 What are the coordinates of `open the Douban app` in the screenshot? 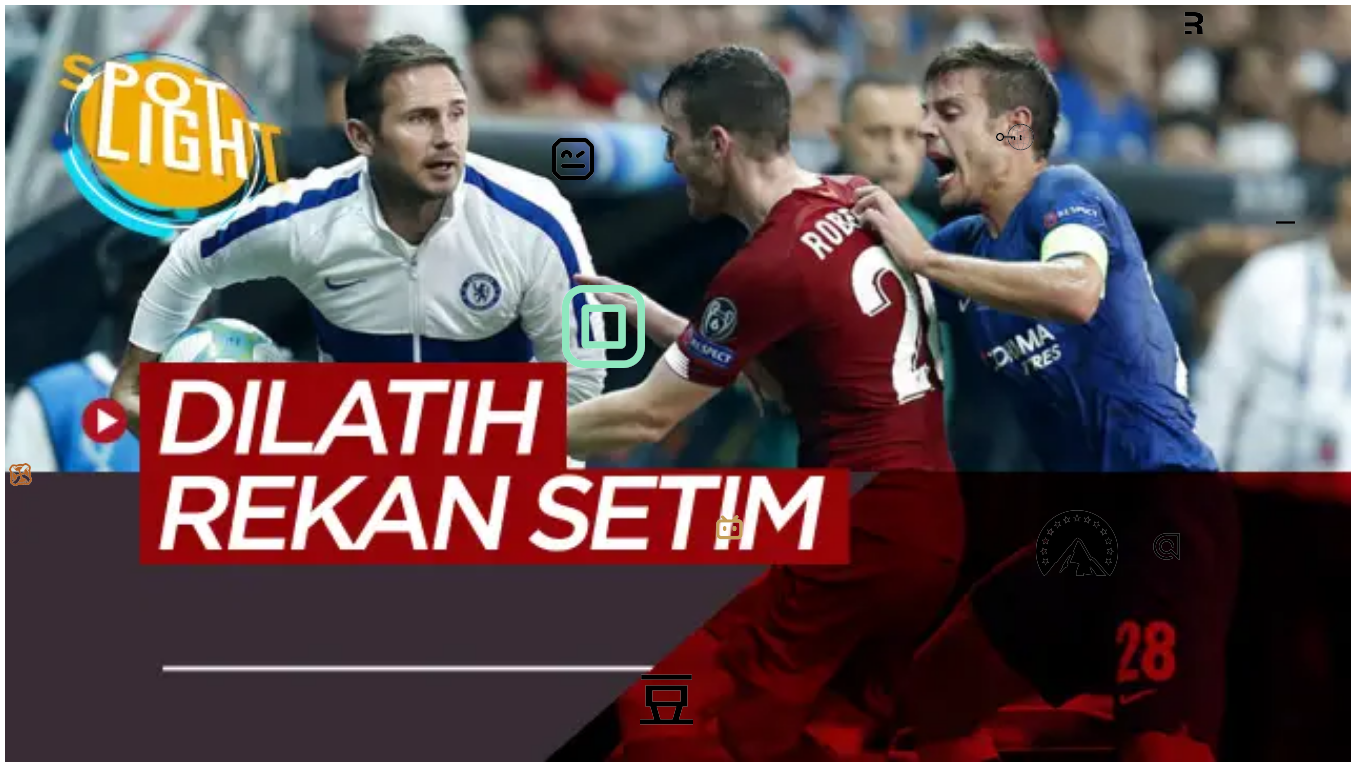 It's located at (666, 699).